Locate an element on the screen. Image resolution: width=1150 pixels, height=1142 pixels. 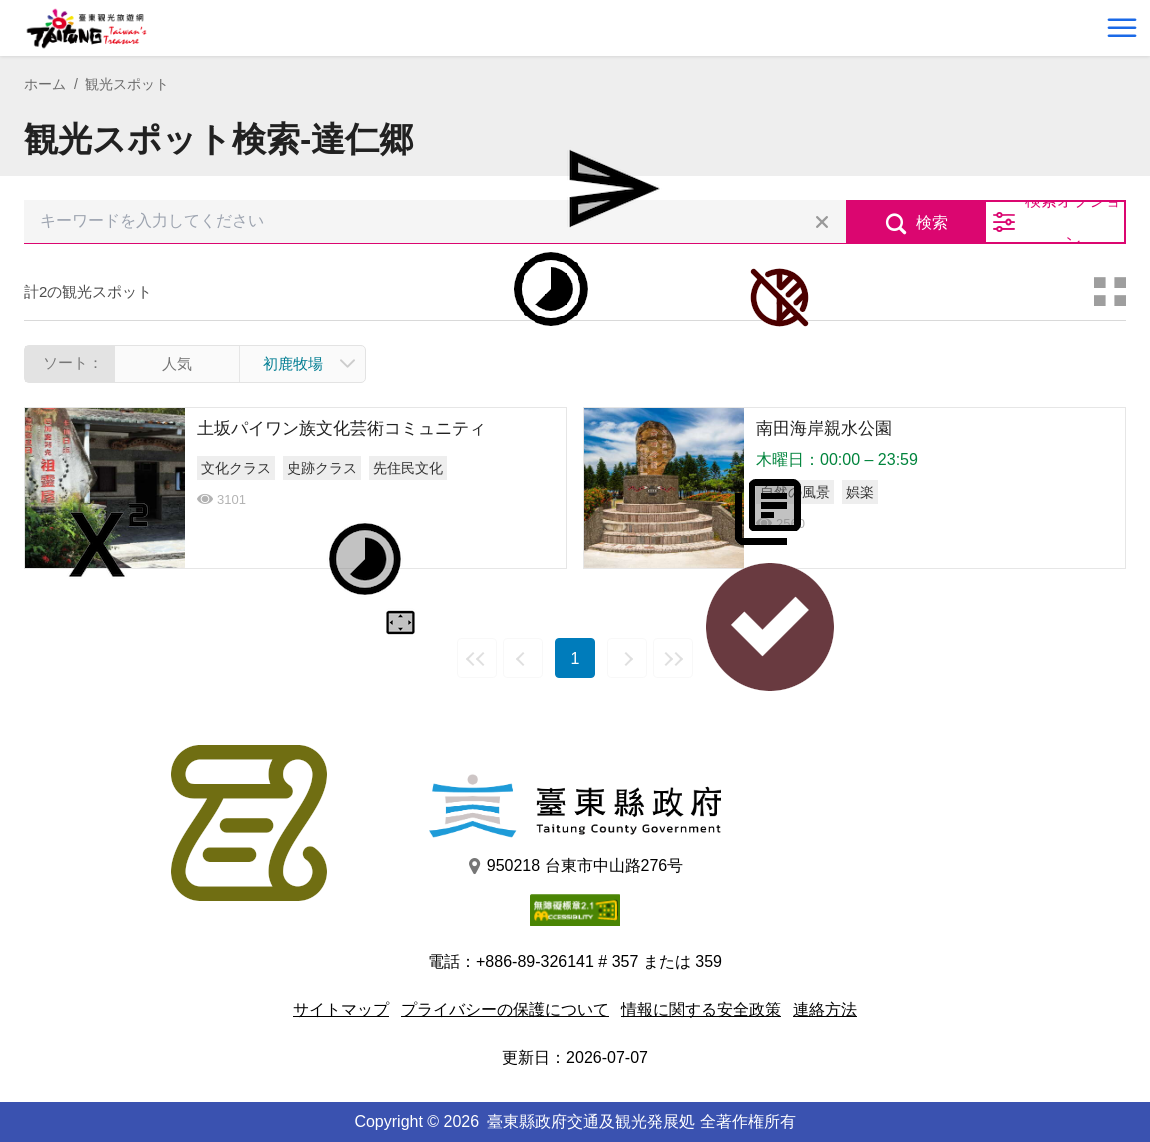
send a message or email is located at coordinates (612, 188).